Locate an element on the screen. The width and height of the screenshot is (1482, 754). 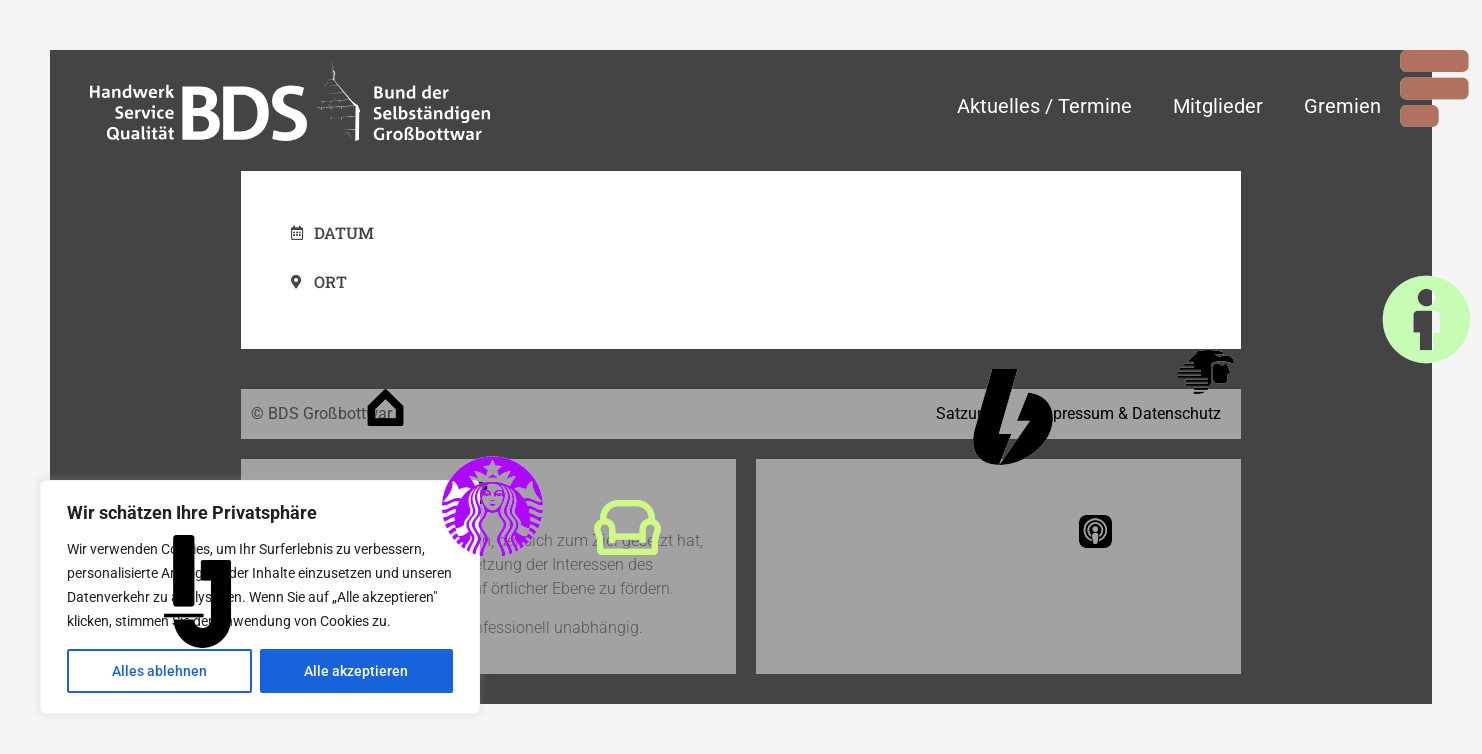
open apple podcasts app is located at coordinates (1095, 531).